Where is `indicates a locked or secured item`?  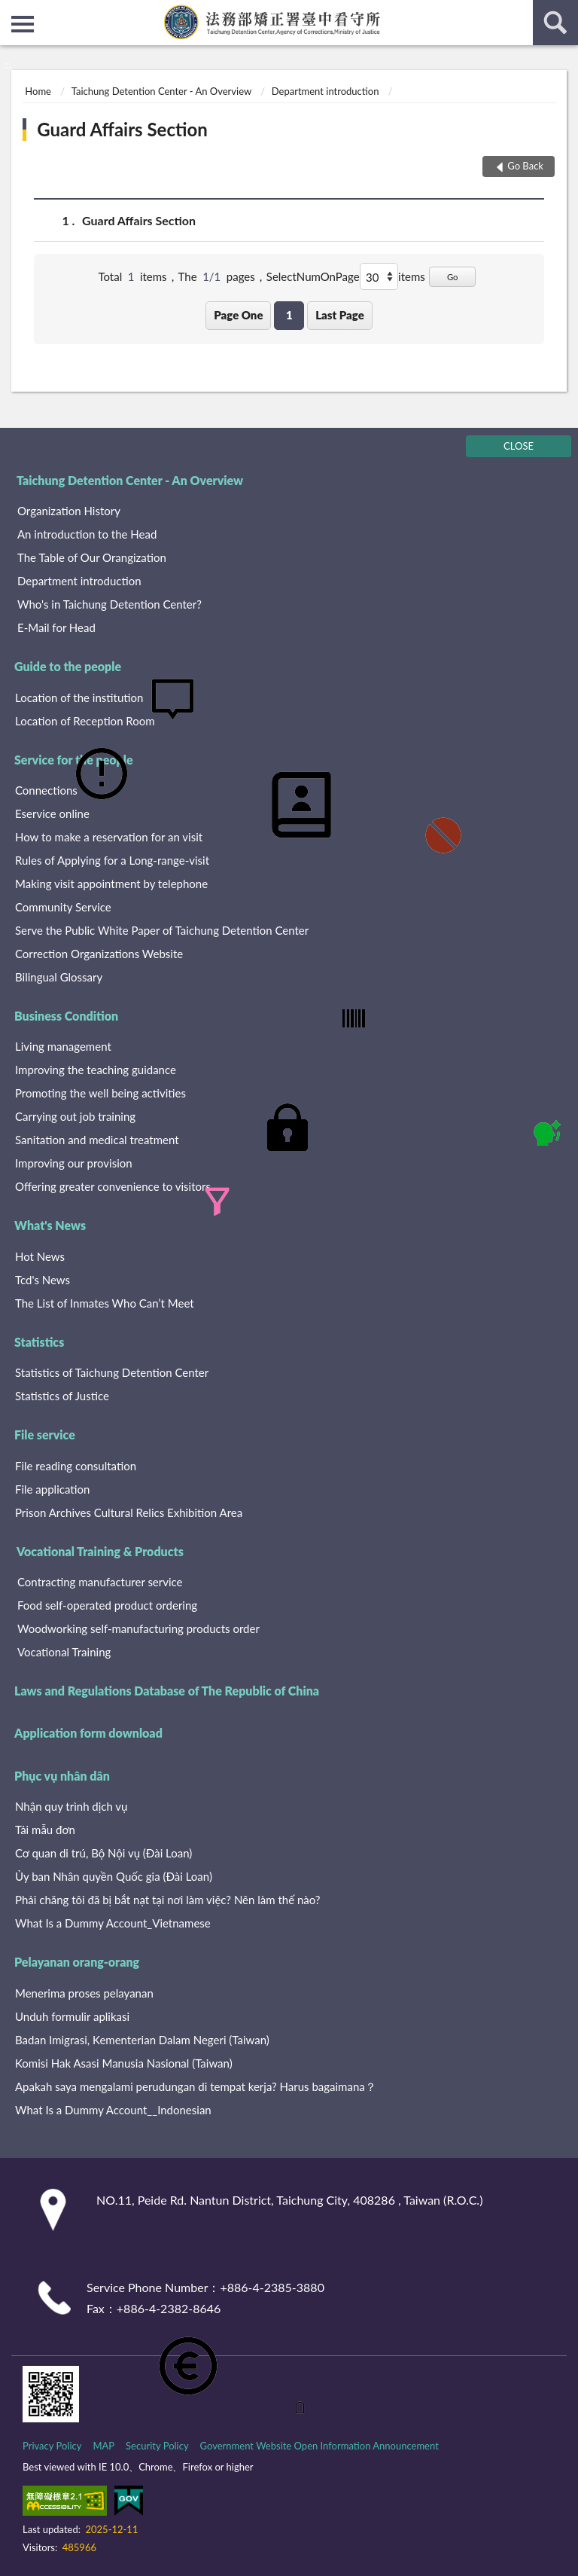 indicates a locked or secured item is located at coordinates (287, 1128).